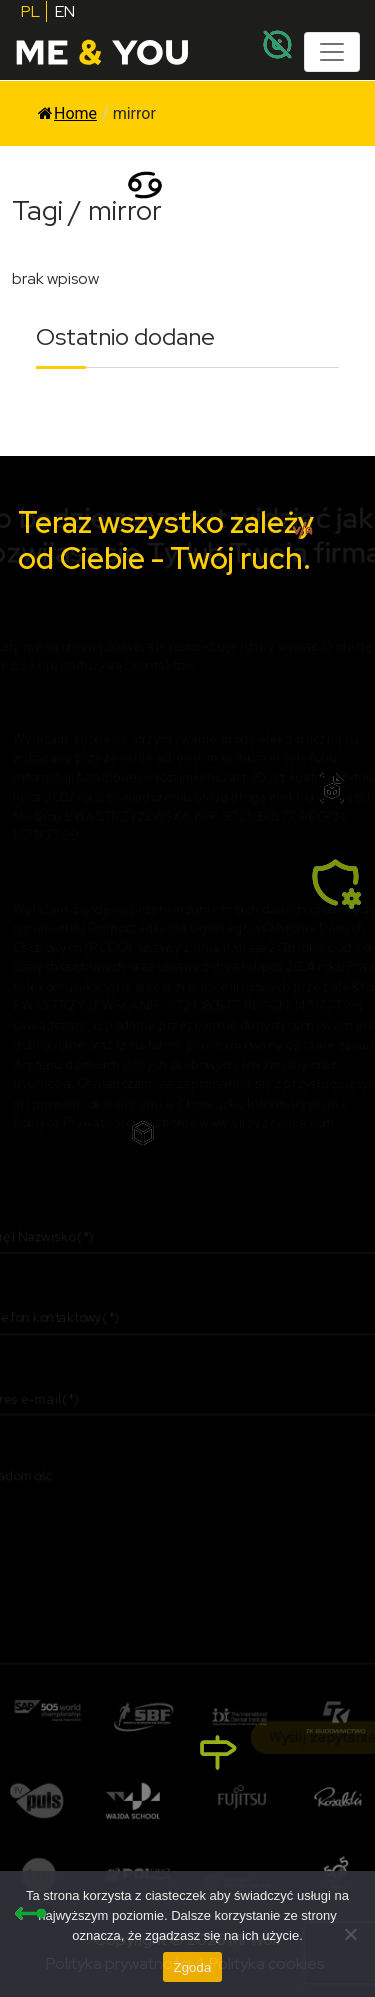 The image size is (375, 1997). What do you see at coordinates (145, 185) in the screenshot?
I see `indicates cancer zodiac sign` at bounding box center [145, 185].